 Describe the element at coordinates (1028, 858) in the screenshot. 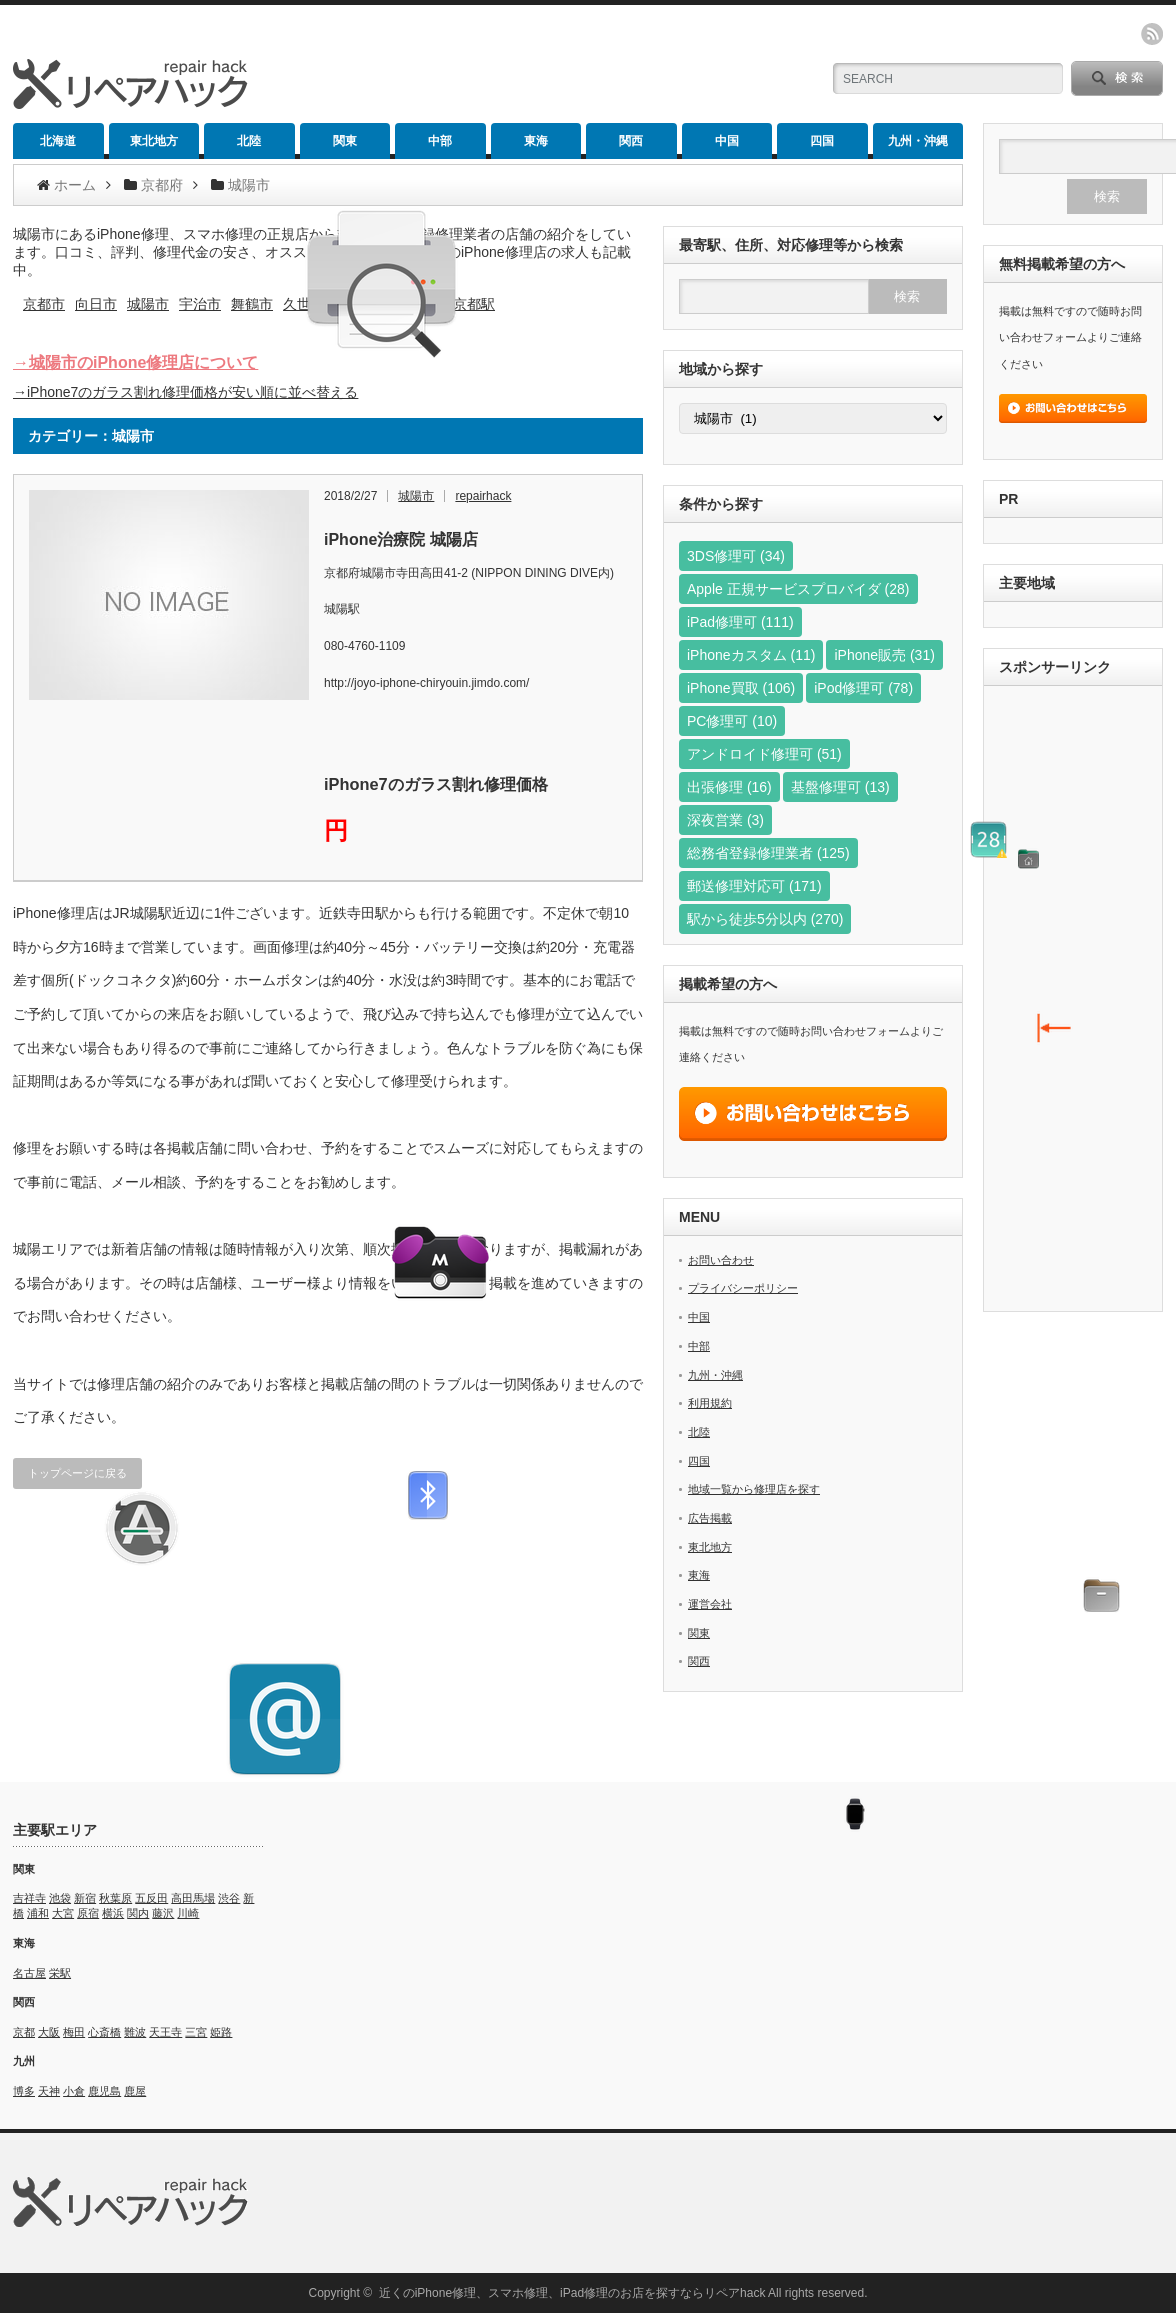

I see `access your home folder` at that location.